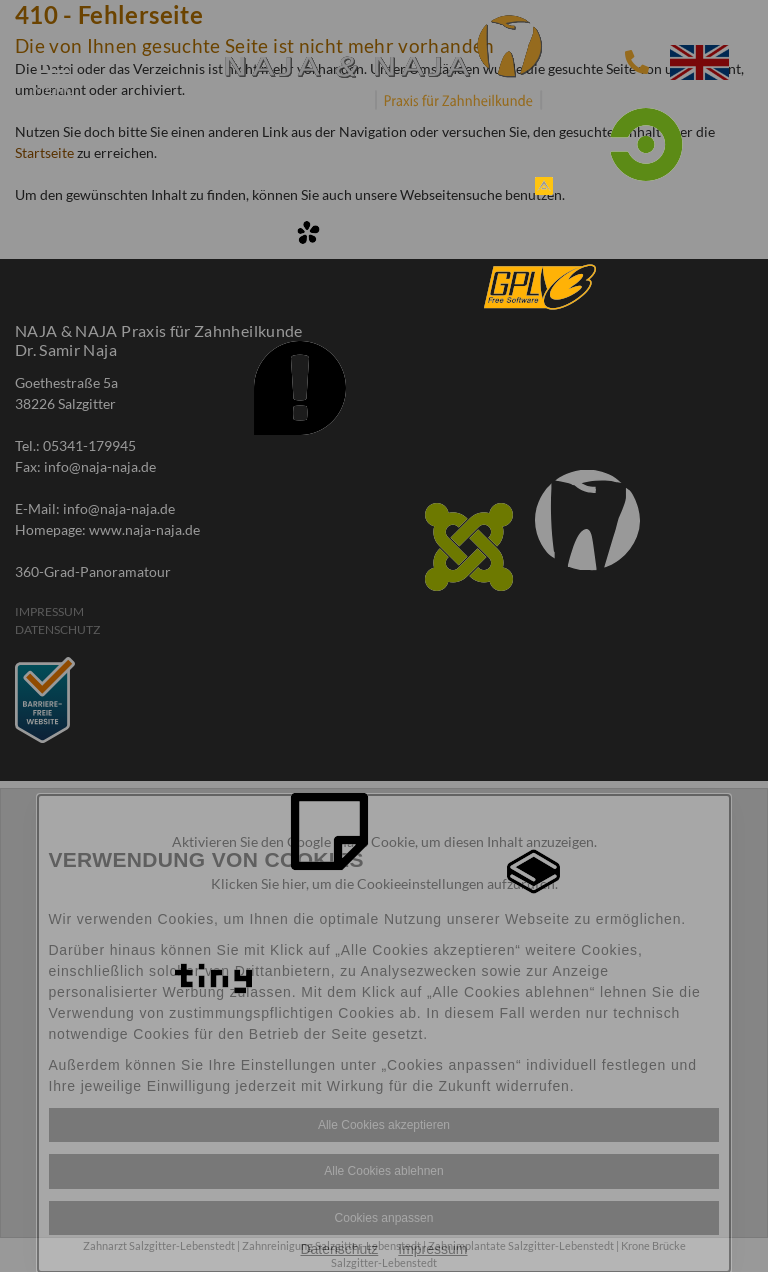 The height and width of the screenshot is (1272, 768). Describe the element at coordinates (308, 232) in the screenshot. I see `open ICQ messenger app` at that location.